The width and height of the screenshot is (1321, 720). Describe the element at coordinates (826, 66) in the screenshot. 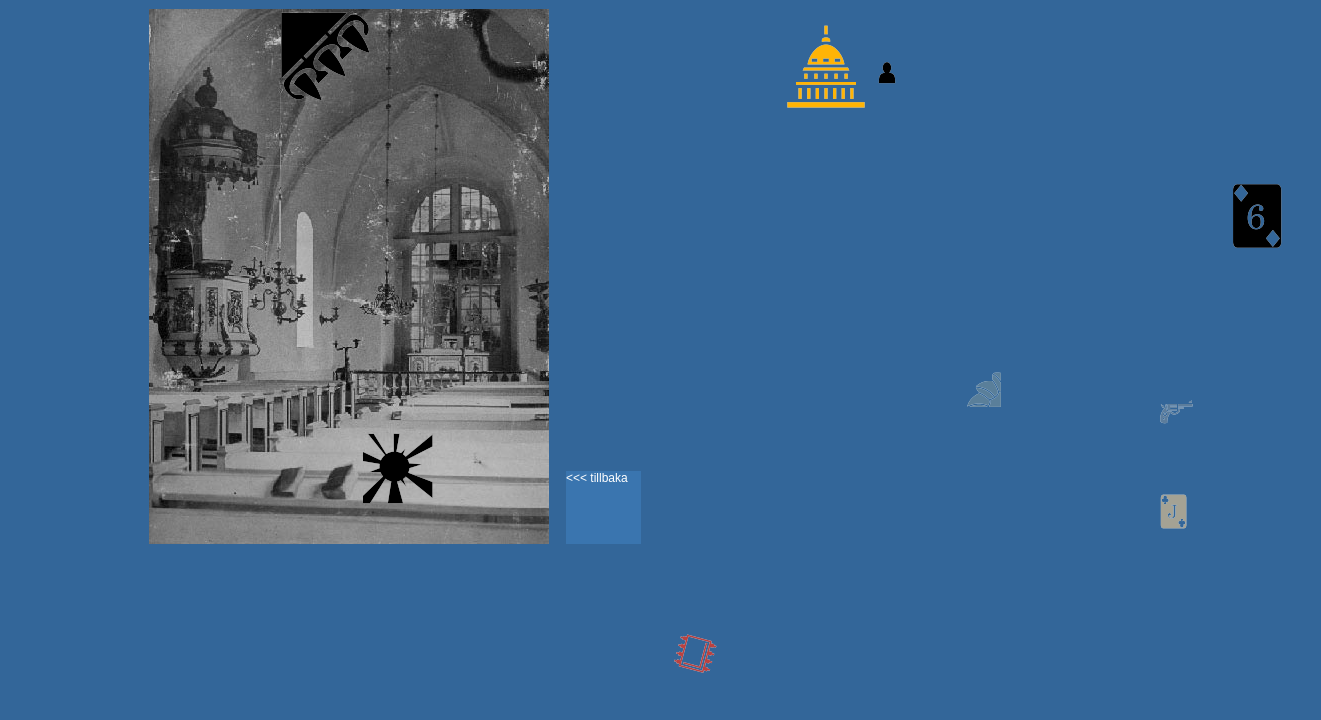

I see `access government or legislative information` at that location.